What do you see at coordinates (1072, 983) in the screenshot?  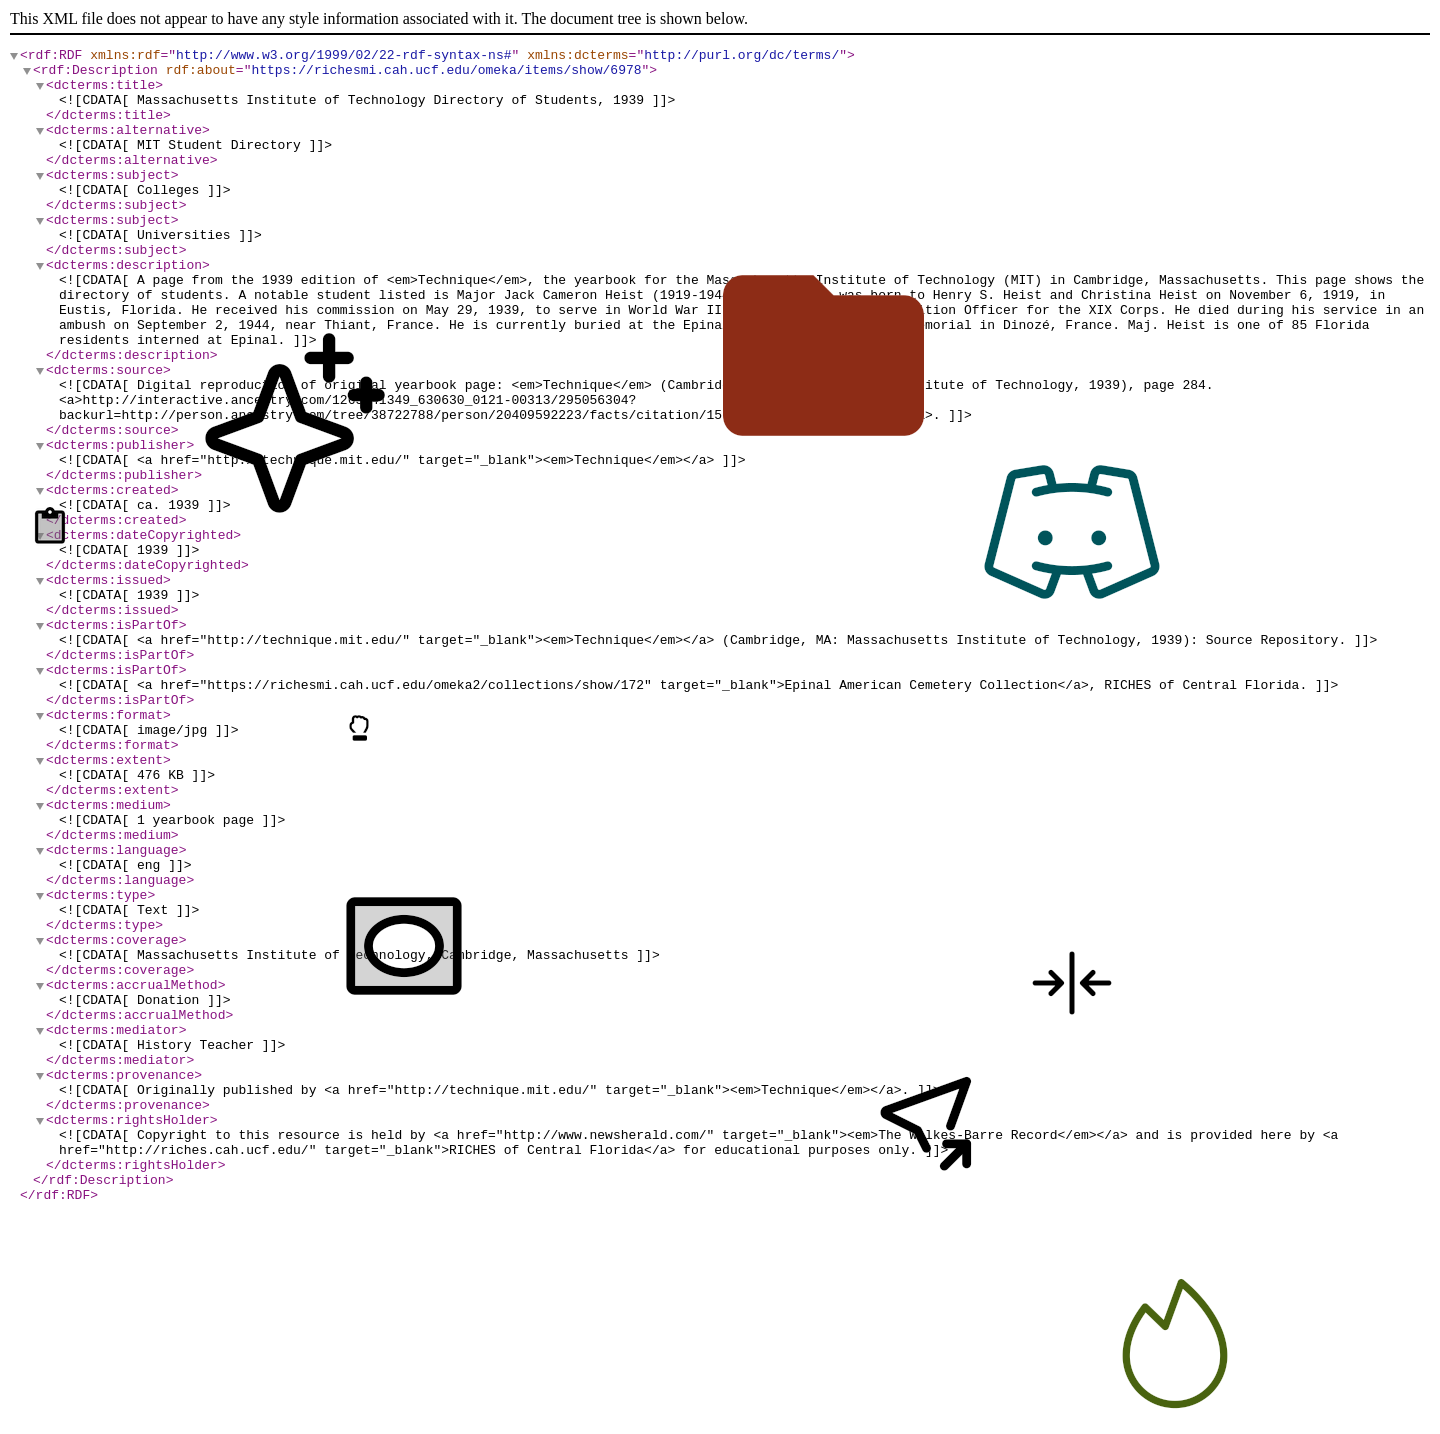 I see `collapse or minimize horizontal content` at bounding box center [1072, 983].